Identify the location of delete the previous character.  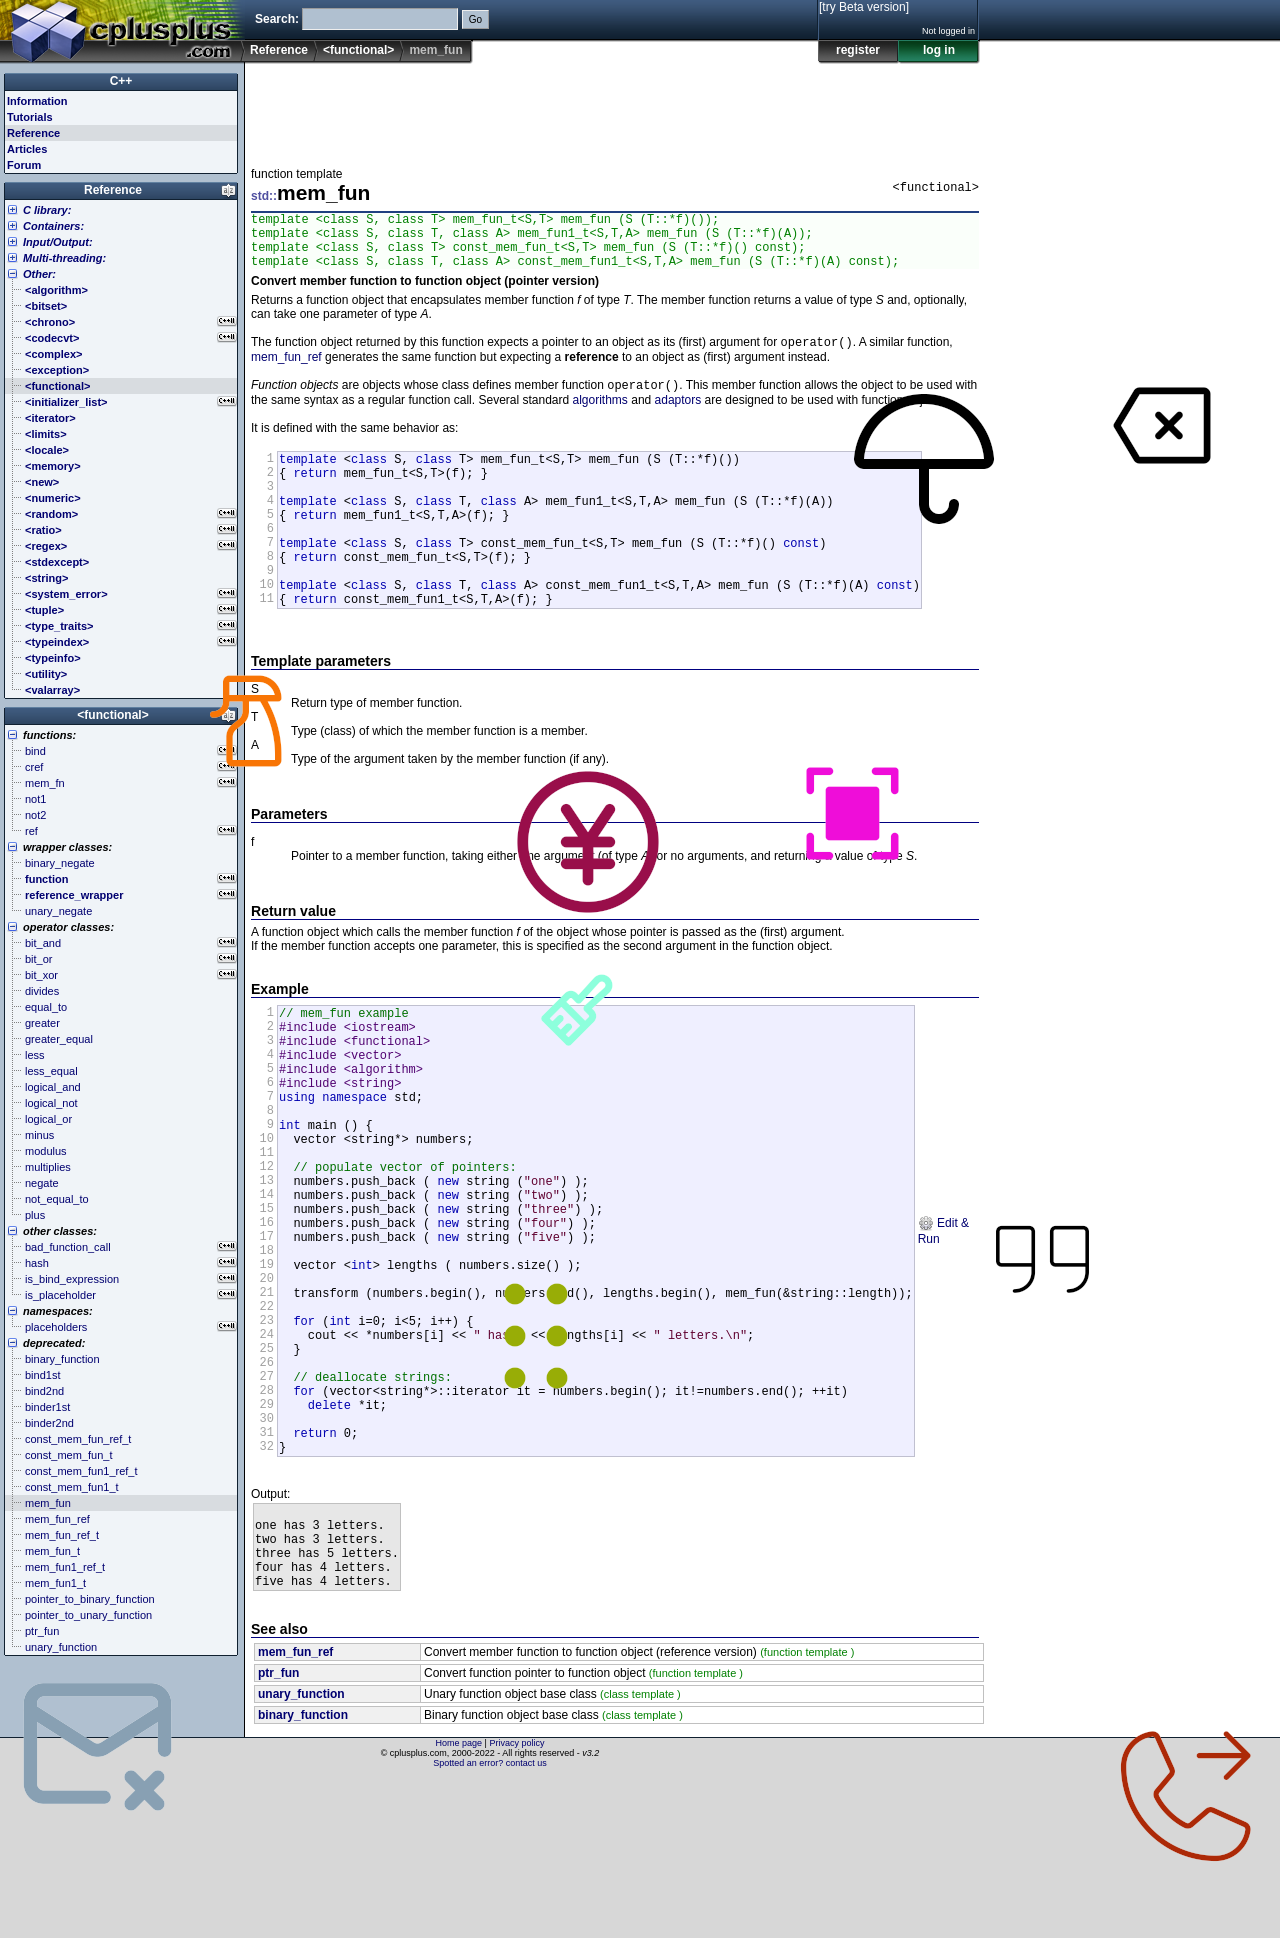
(1165, 425).